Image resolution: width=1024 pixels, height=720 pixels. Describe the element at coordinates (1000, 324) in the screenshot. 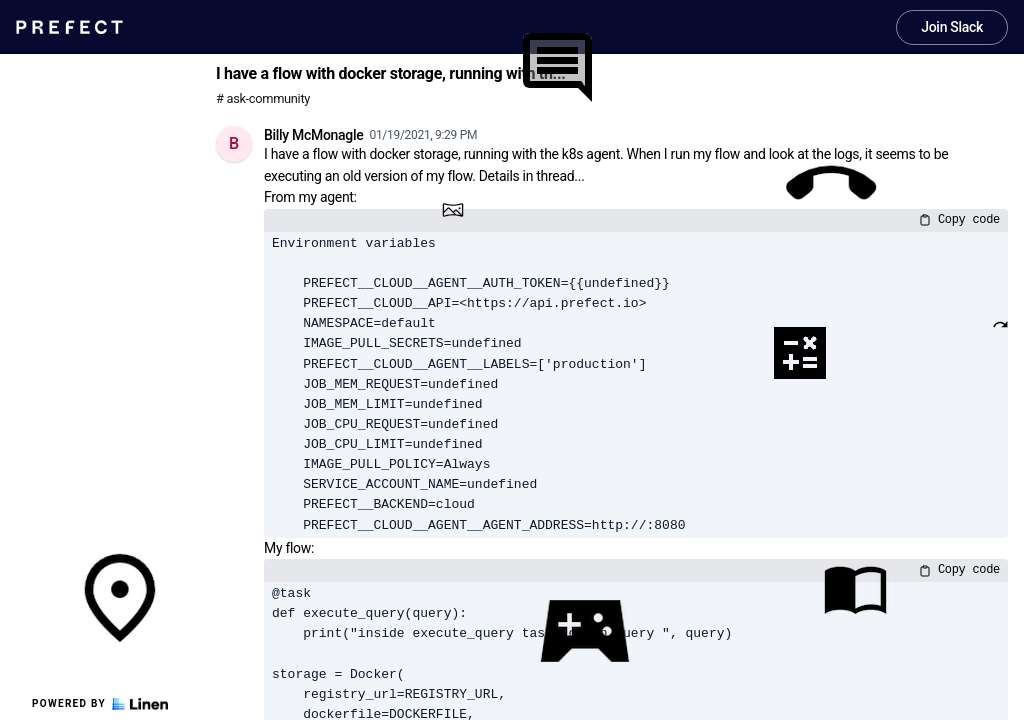

I see `redo the last undone action` at that location.